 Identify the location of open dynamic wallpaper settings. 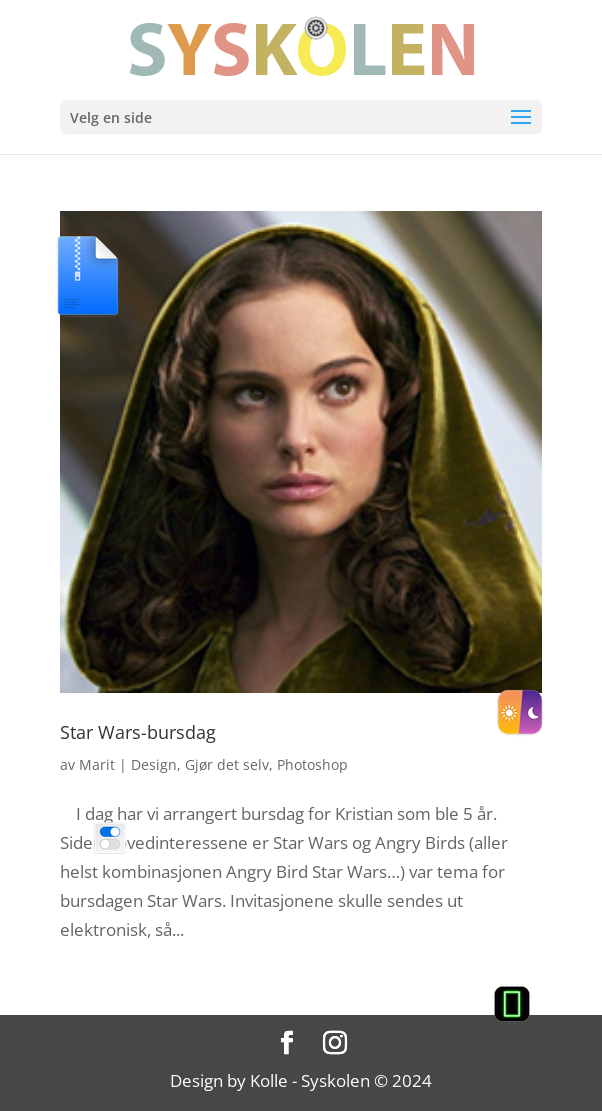
(520, 712).